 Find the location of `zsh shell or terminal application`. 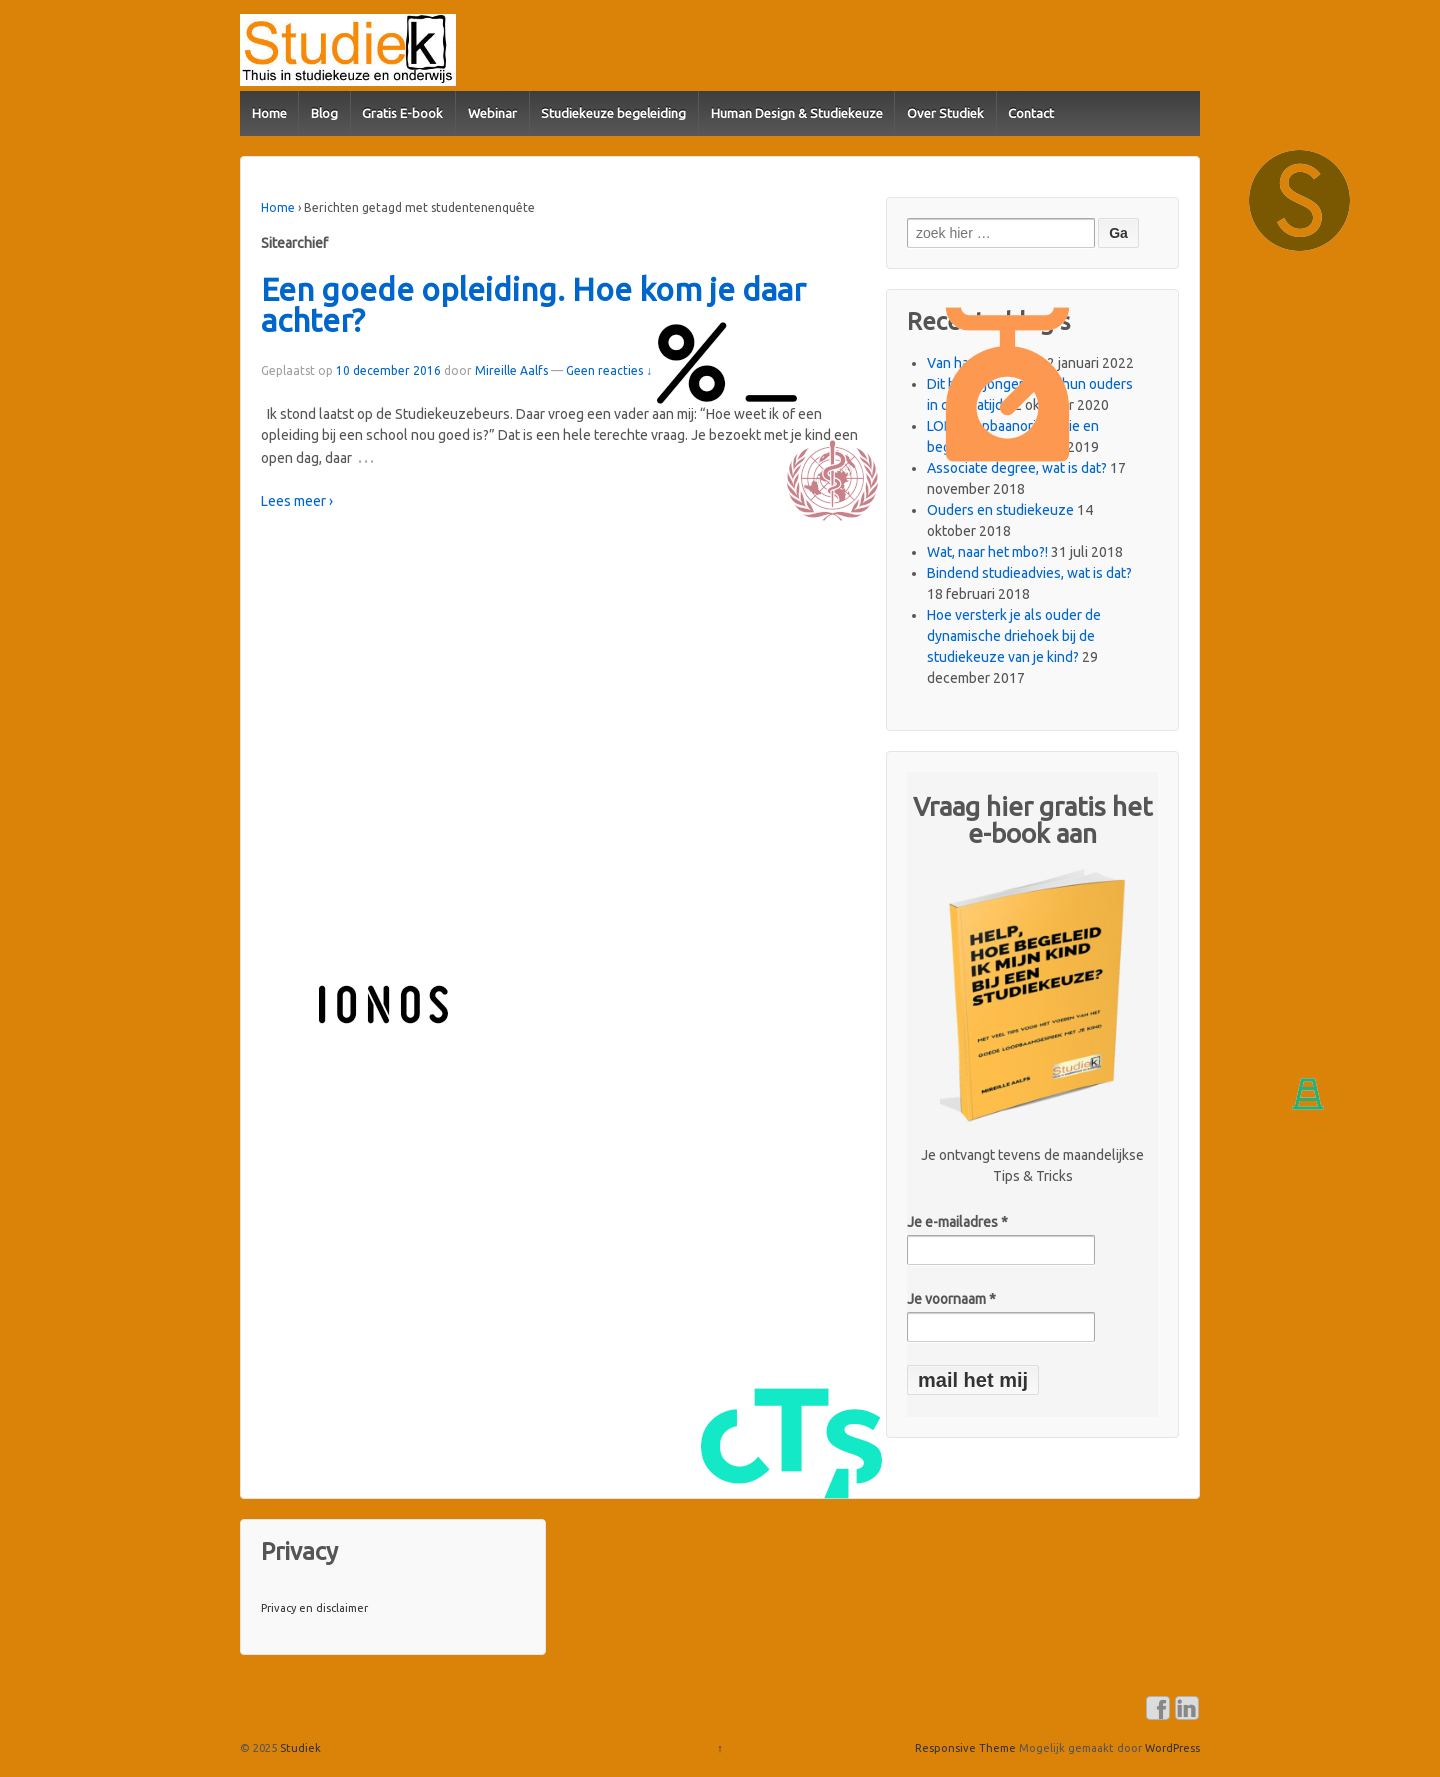

zsh shell or terminal application is located at coordinates (727, 363).